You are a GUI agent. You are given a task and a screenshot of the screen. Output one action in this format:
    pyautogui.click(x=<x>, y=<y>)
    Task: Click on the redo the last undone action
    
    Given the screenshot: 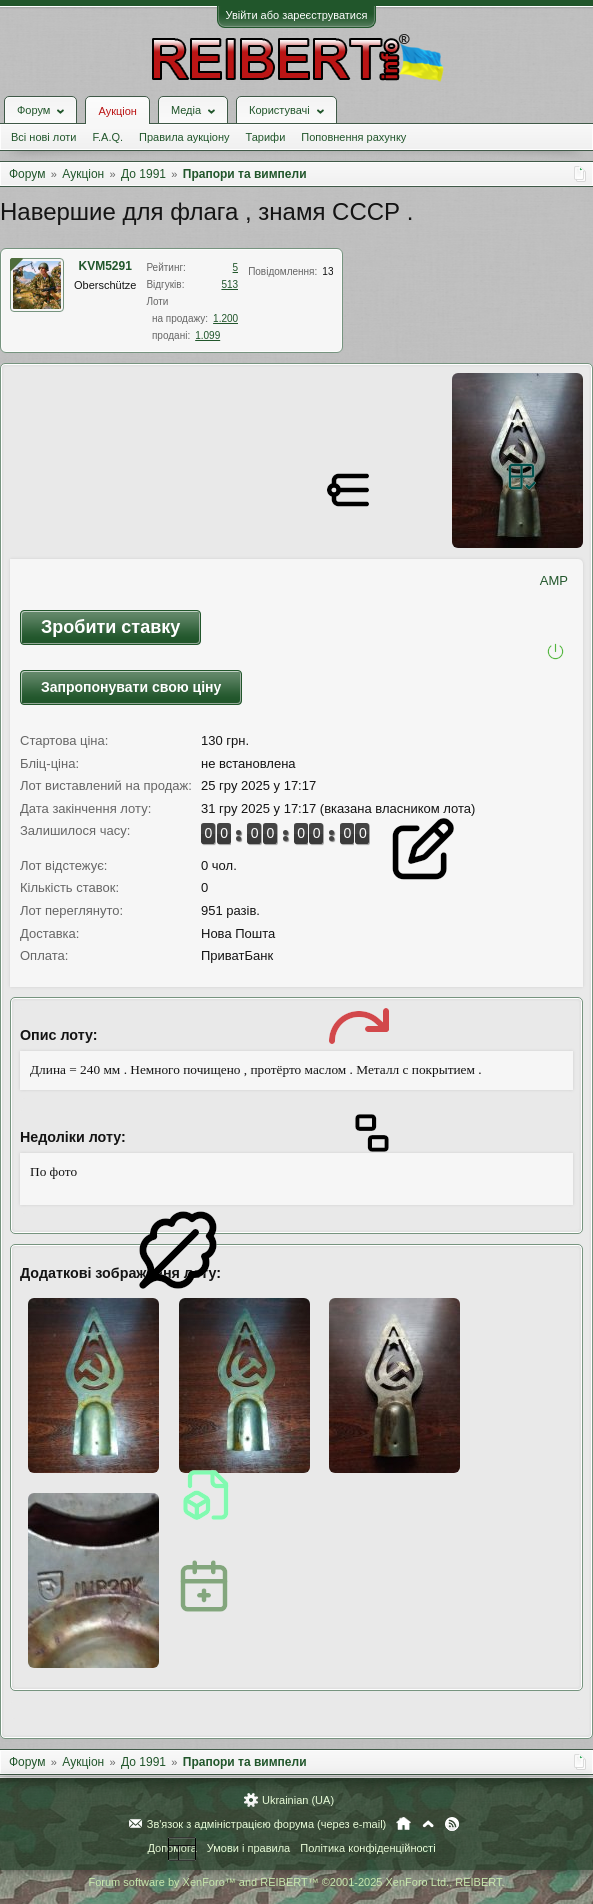 What is the action you would take?
    pyautogui.click(x=359, y=1026)
    